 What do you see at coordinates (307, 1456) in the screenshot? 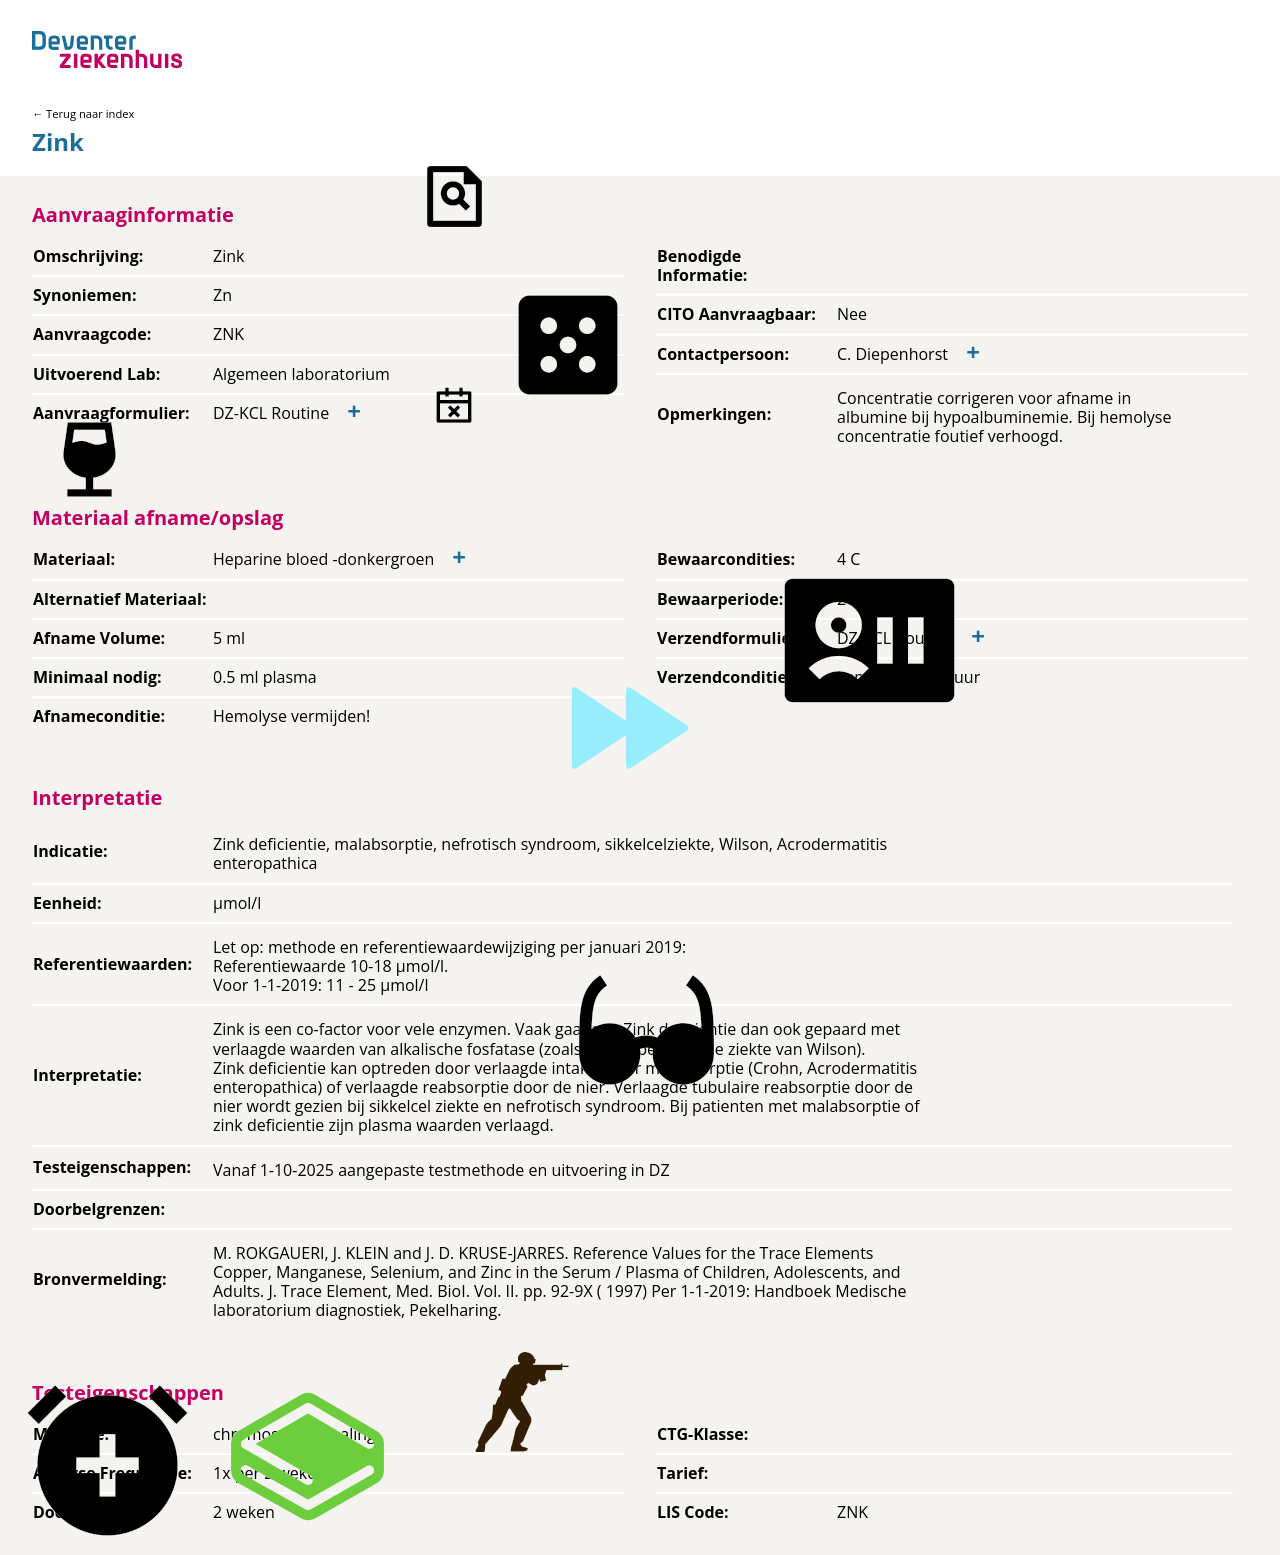
I see `stackbit logo` at bounding box center [307, 1456].